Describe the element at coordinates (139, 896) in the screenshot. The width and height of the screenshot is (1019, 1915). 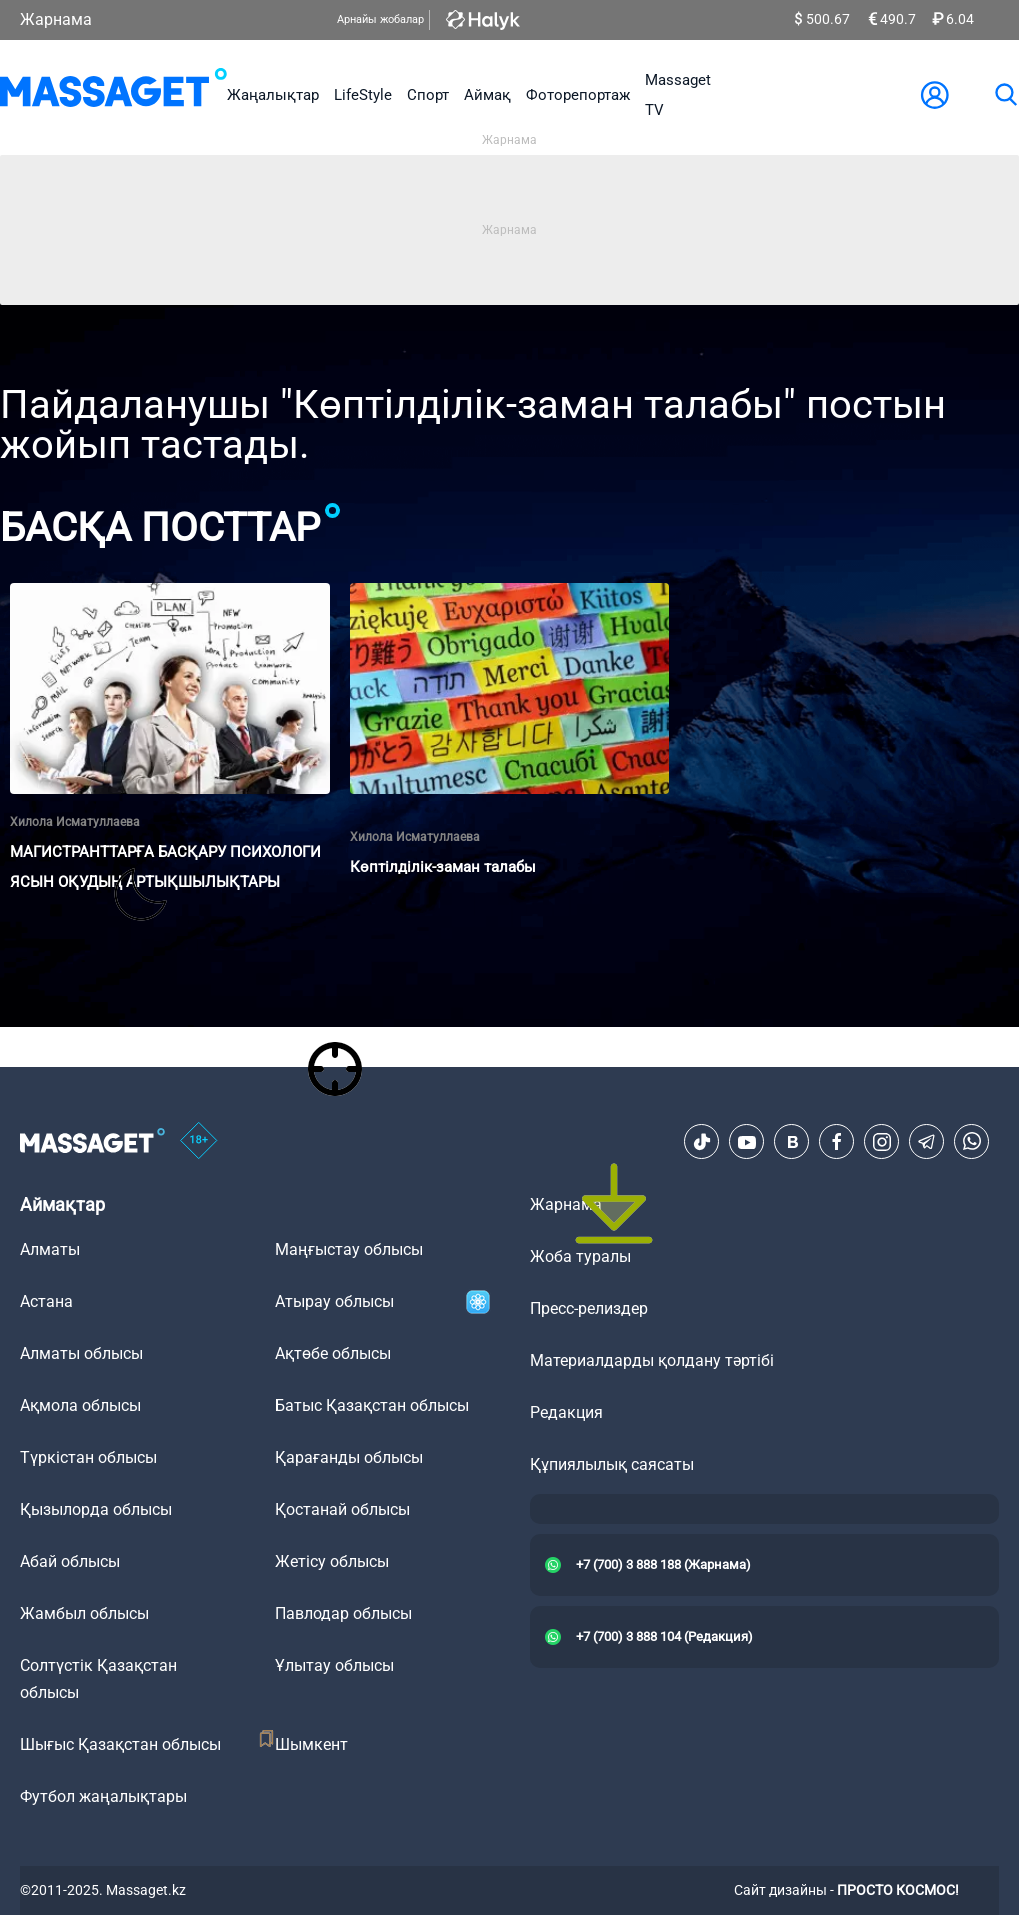
I see `toggle dark mode or night theme` at that location.